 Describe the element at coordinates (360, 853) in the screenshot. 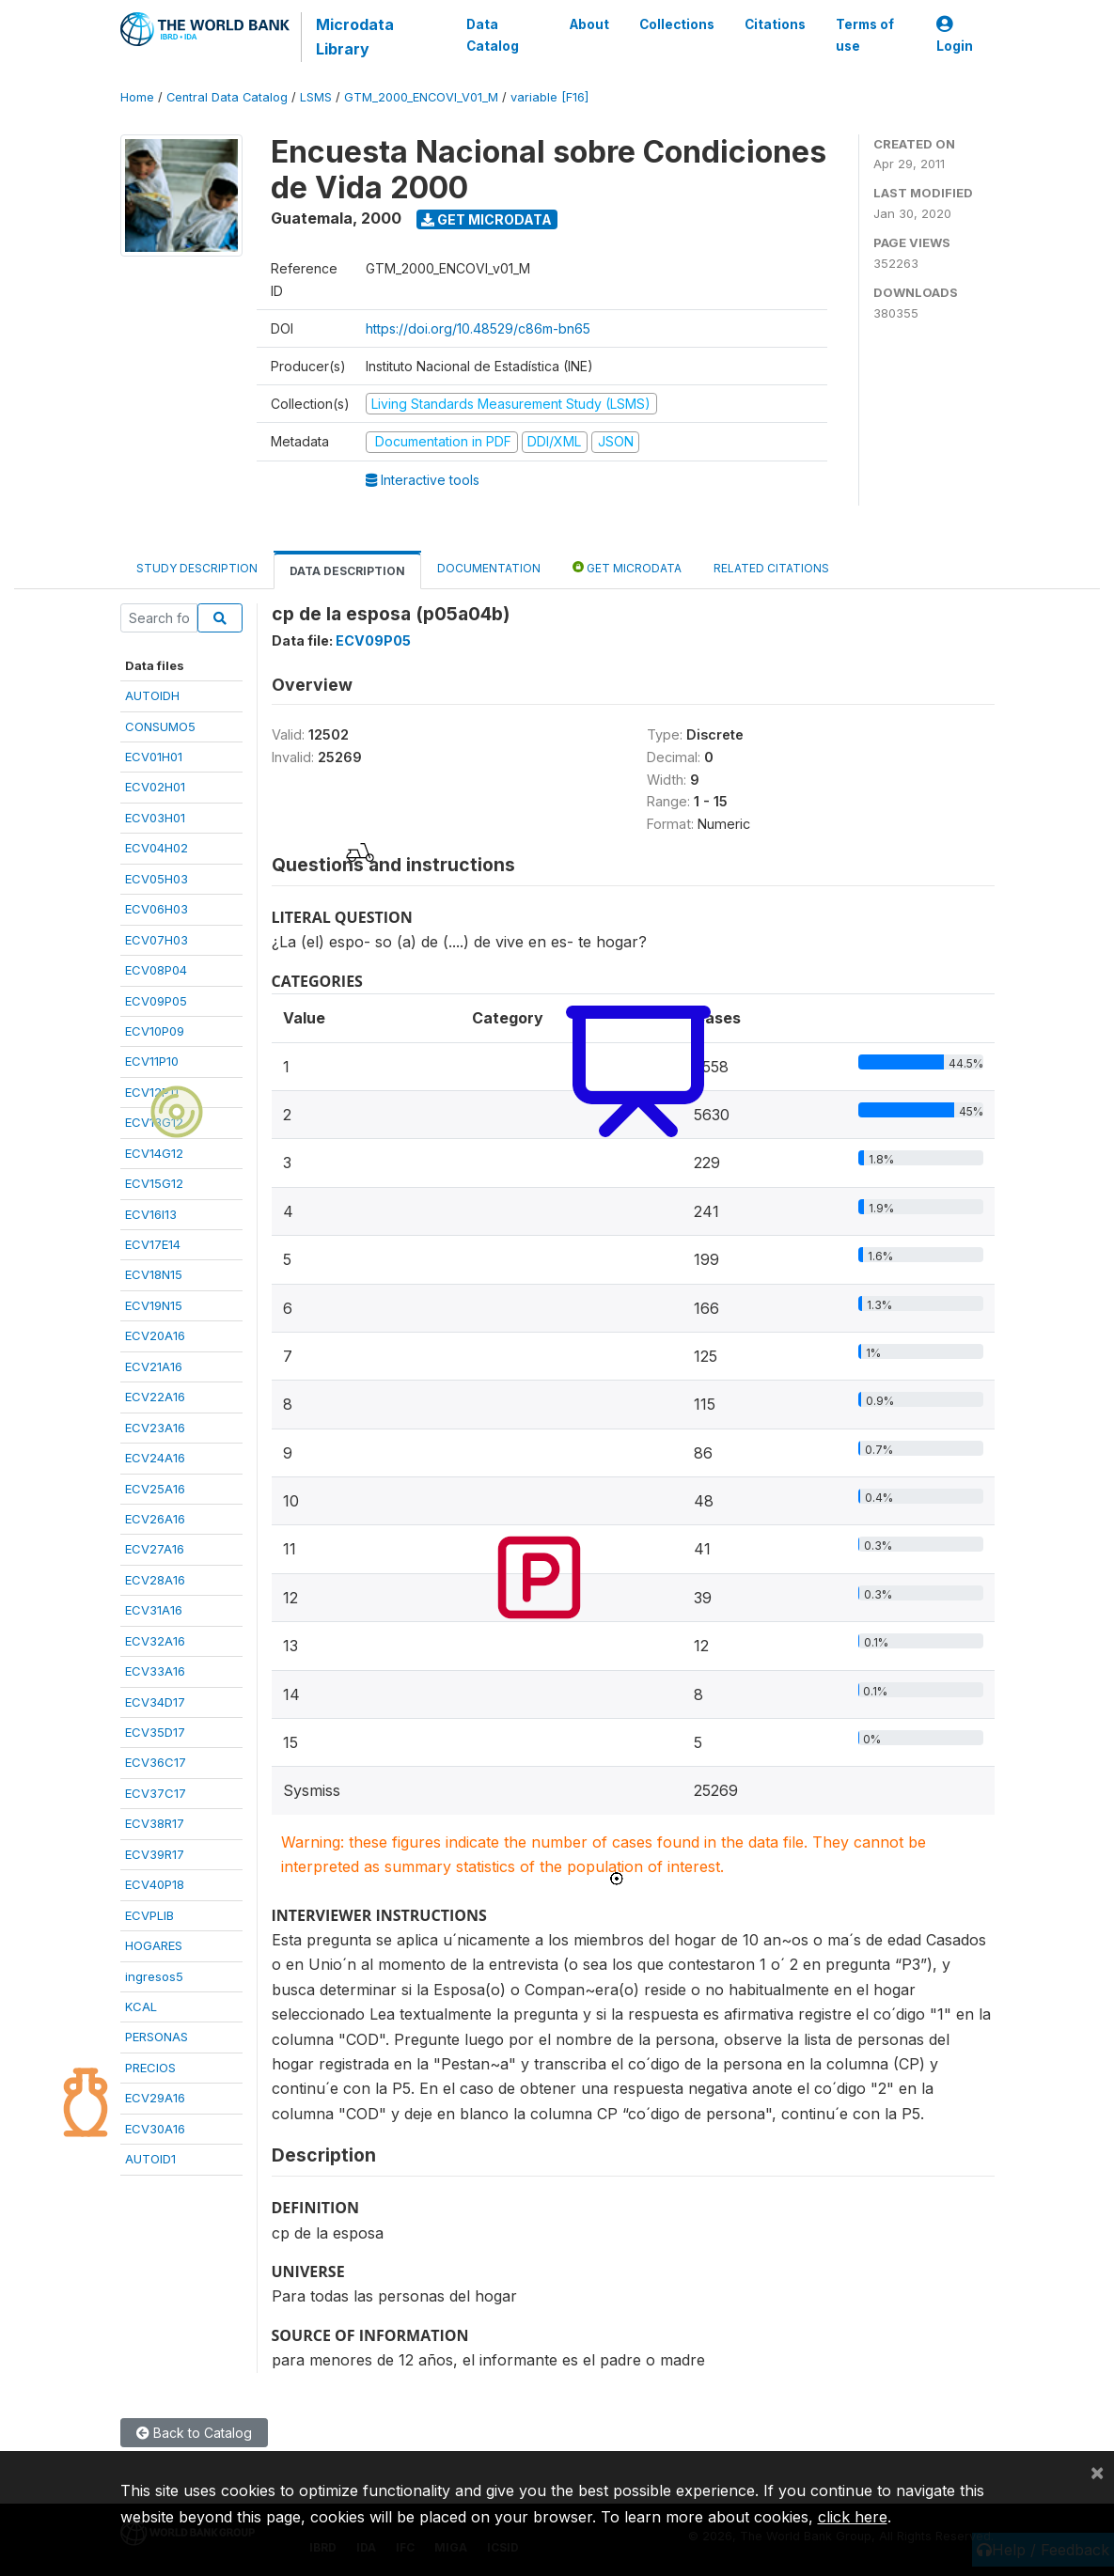

I see `select moped or scooter delivery option` at that location.